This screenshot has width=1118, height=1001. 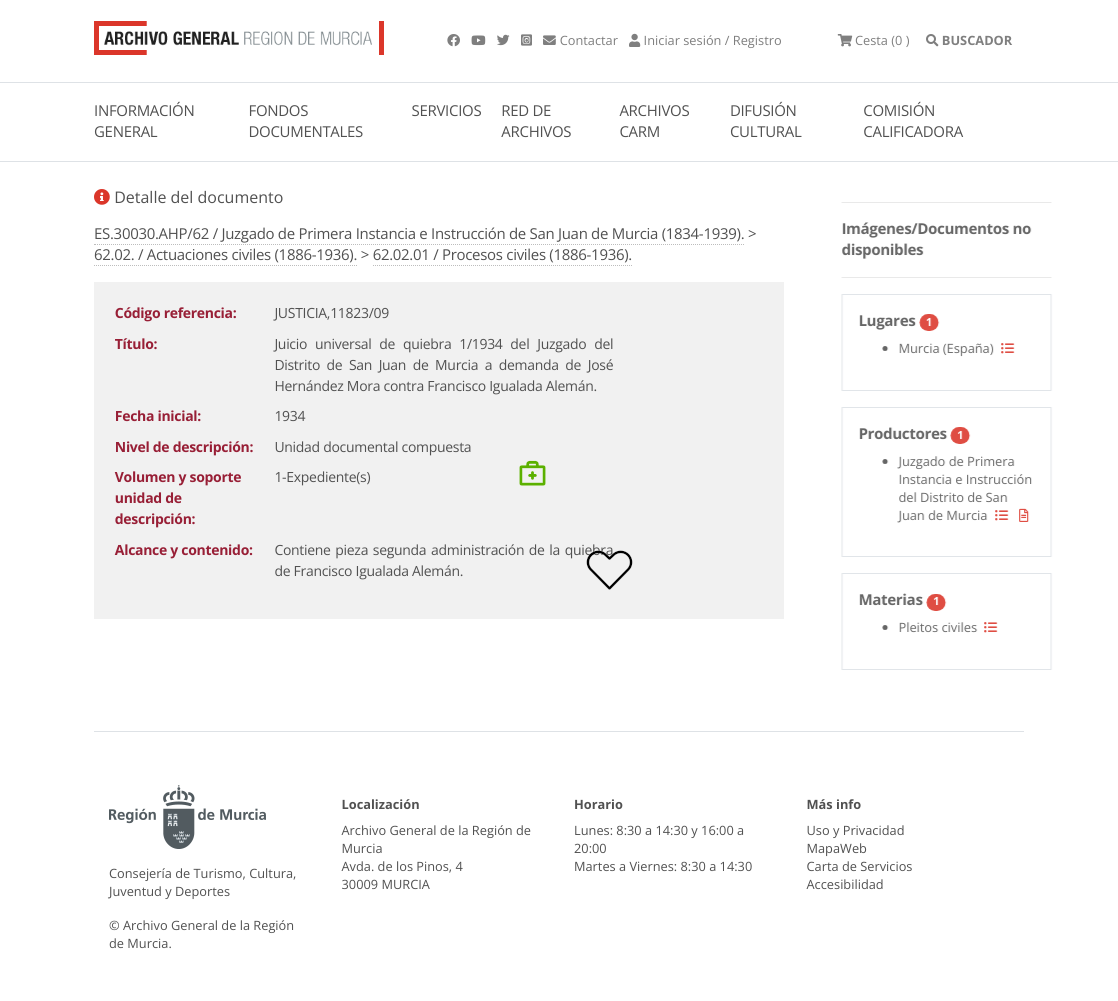 I want to click on add to favorites, so click(x=609, y=568).